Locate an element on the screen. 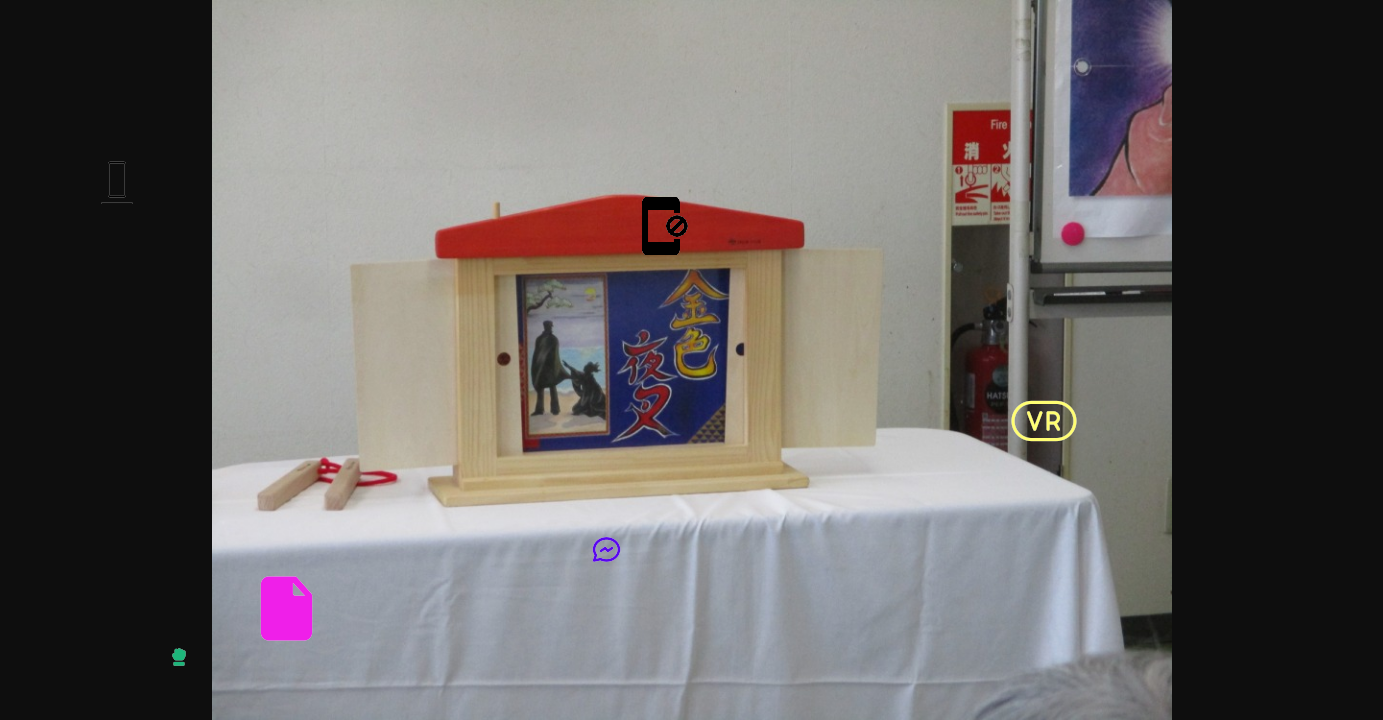 This screenshot has height=720, width=1383. view or open a file is located at coordinates (286, 608).